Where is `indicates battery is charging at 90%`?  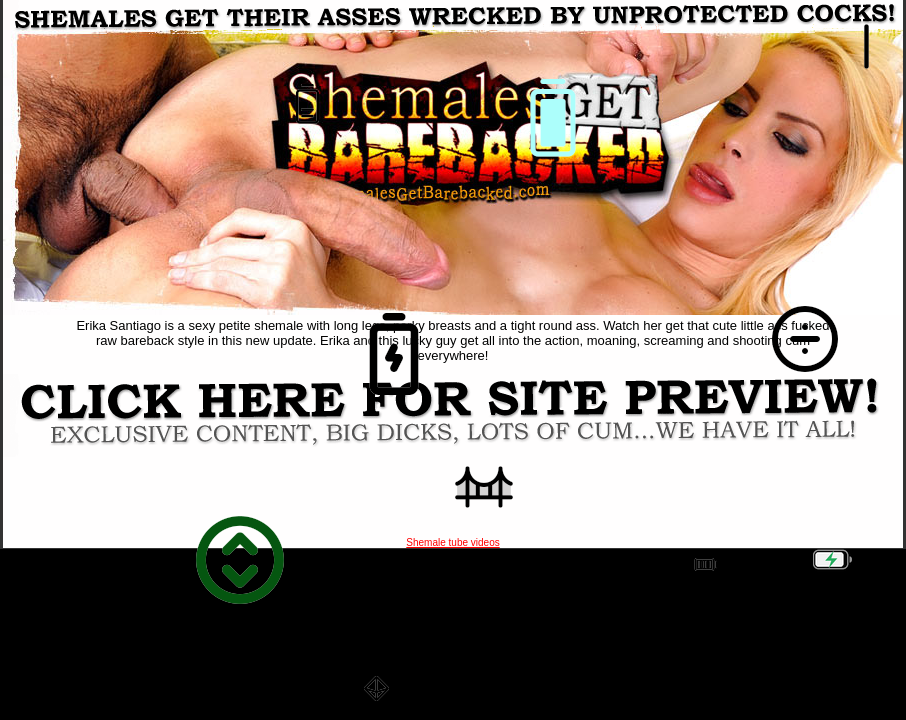 indicates battery is charging at 90% is located at coordinates (832, 559).